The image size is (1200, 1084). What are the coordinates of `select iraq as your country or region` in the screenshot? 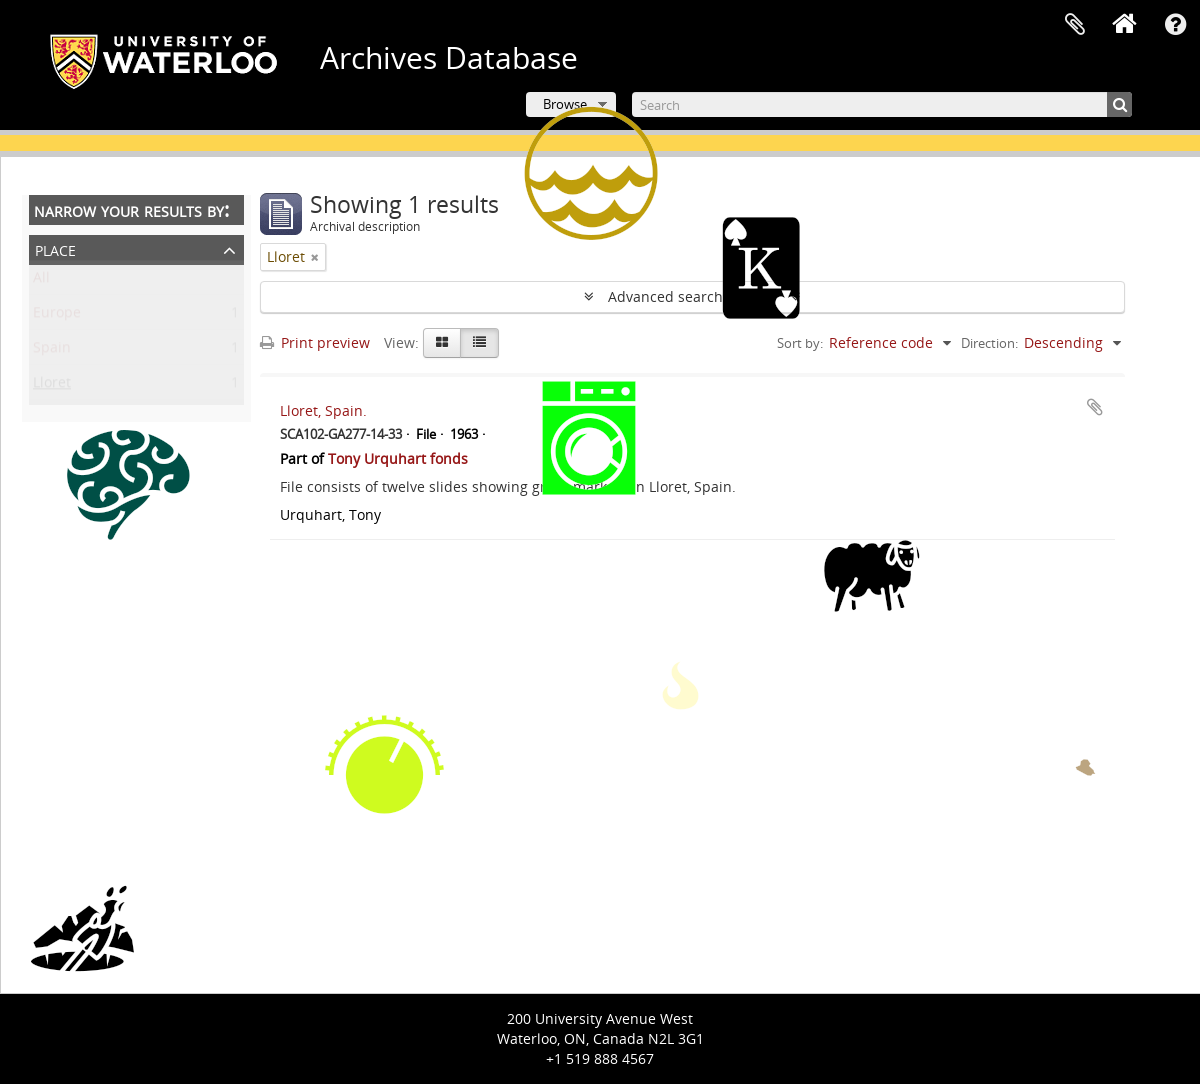 It's located at (1085, 767).